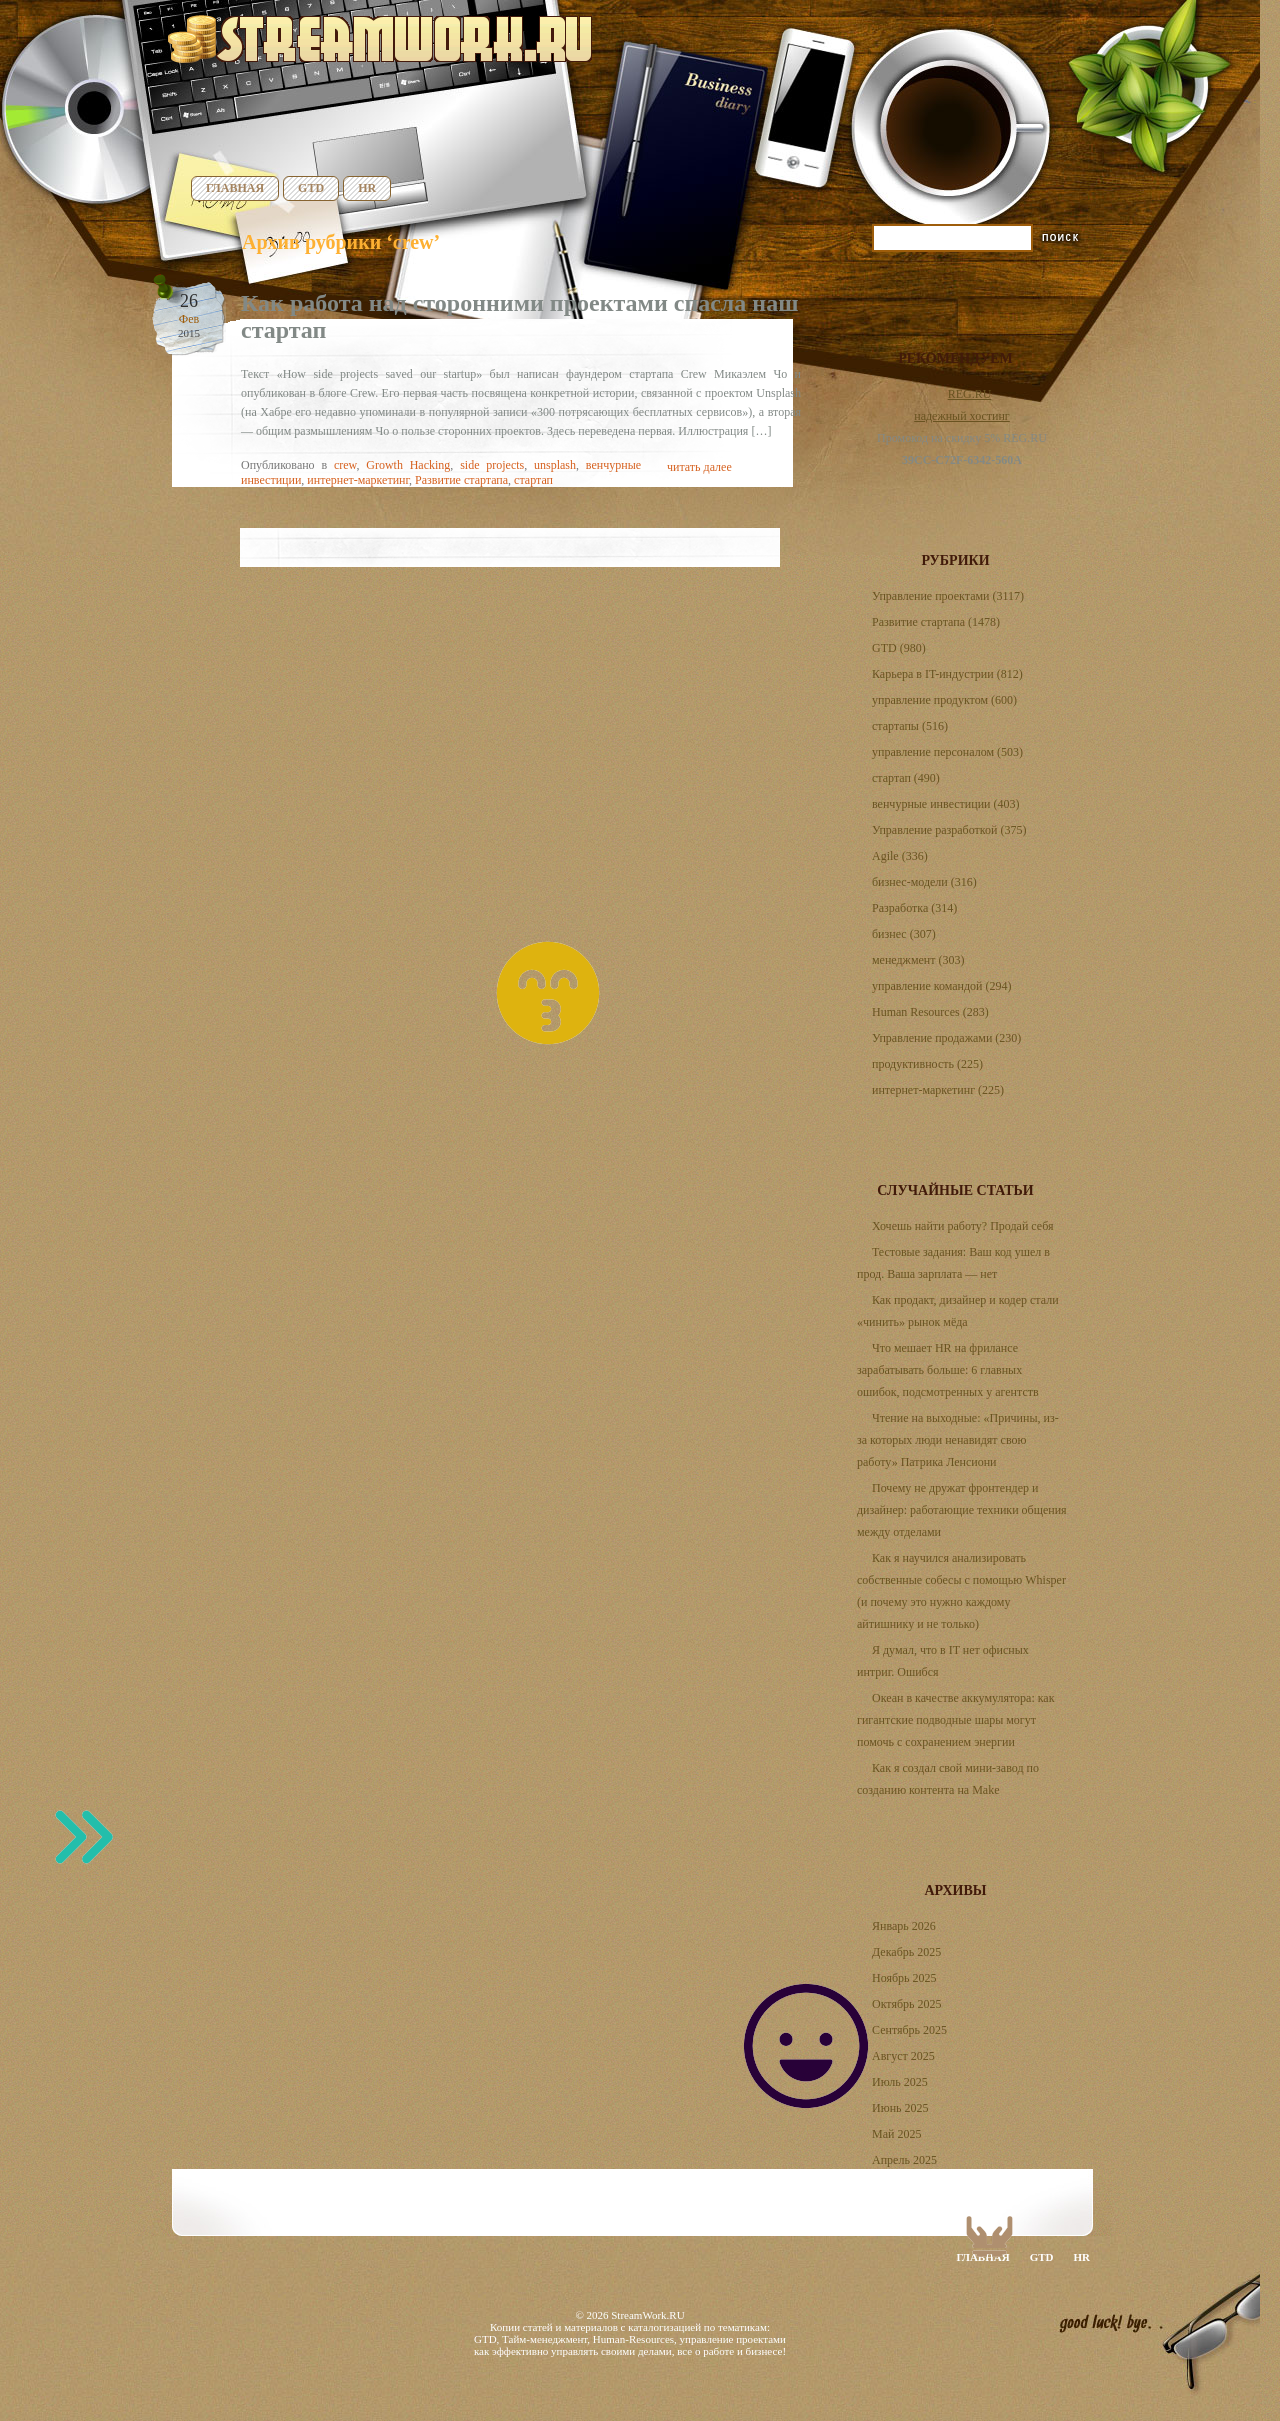 The image size is (1280, 2421). What do you see at coordinates (989, 2236) in the screenshot?
I see `indicates restricted or bound user permissions` at bounding box center [989, 2236].